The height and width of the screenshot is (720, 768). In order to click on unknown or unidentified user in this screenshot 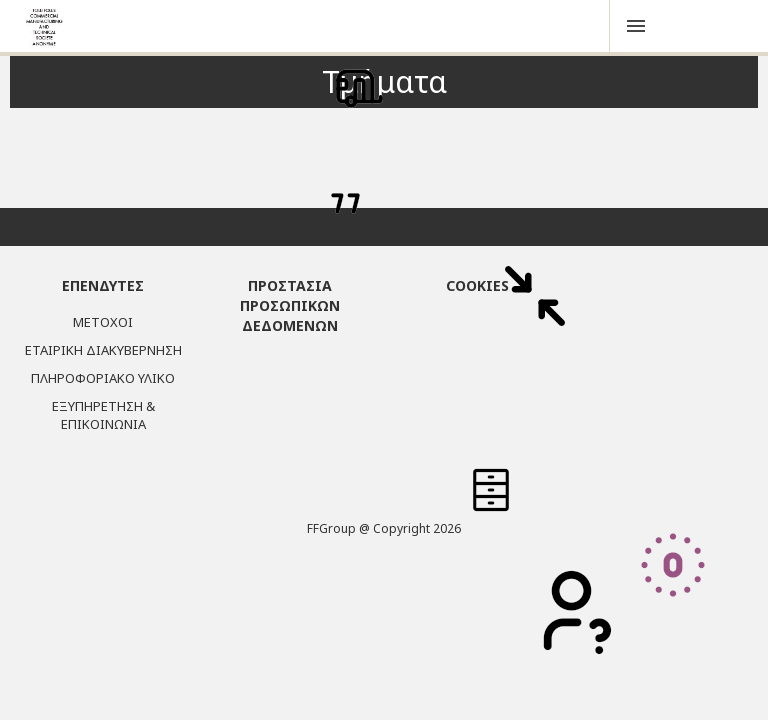, I will do `click(571, 610)`.